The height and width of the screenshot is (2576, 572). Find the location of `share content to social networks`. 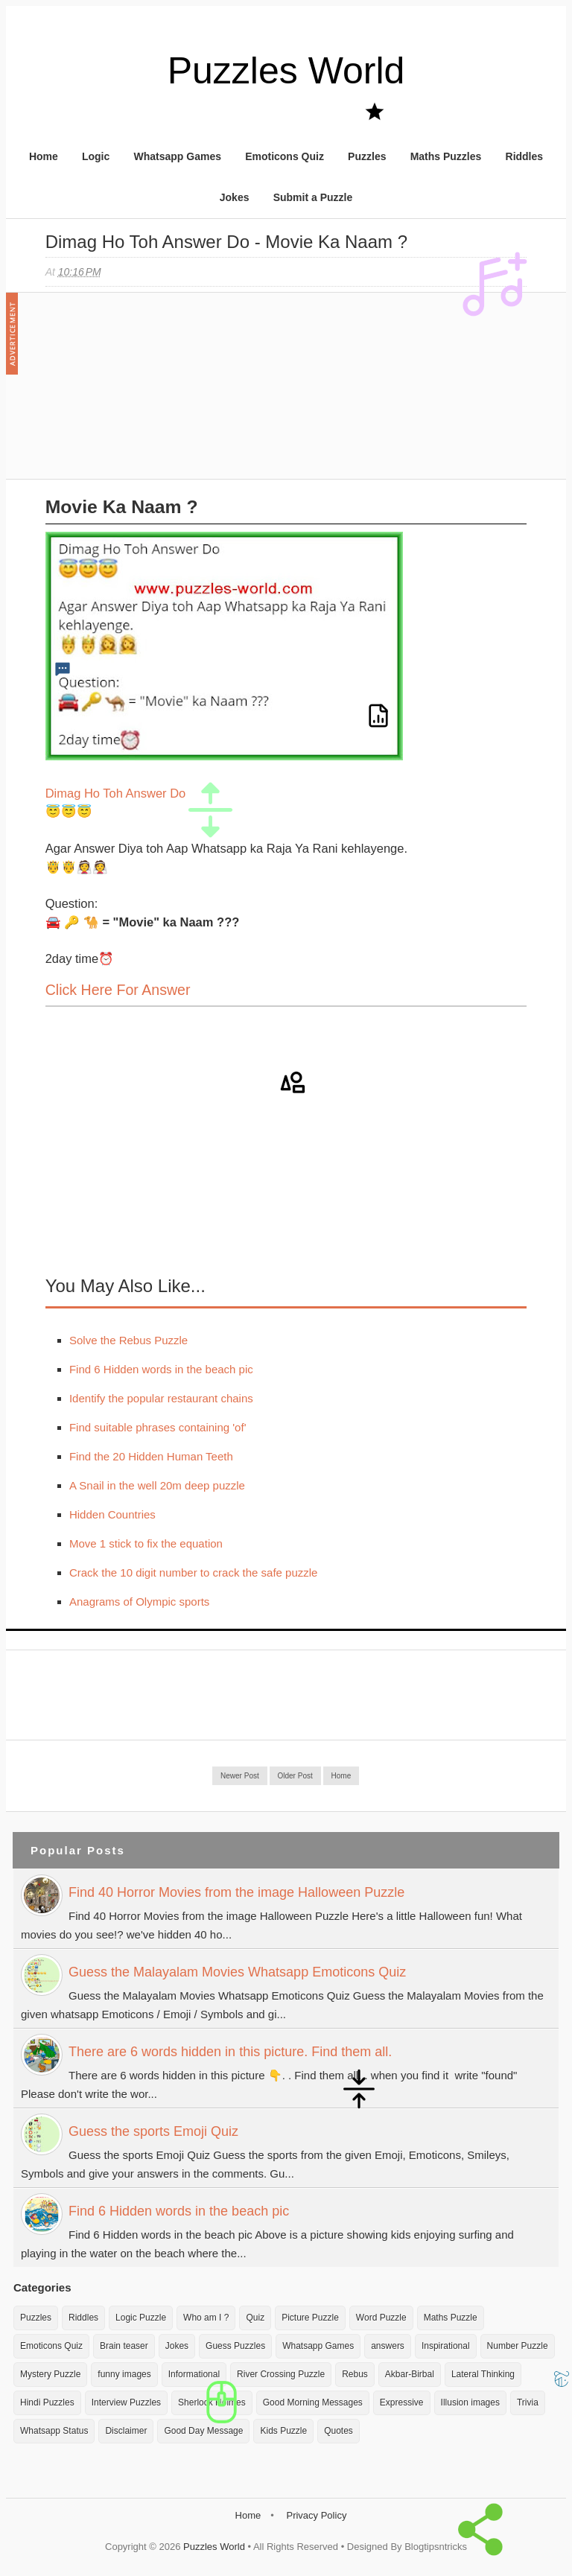

share content to social networks is located at coordinates (482, 2529).